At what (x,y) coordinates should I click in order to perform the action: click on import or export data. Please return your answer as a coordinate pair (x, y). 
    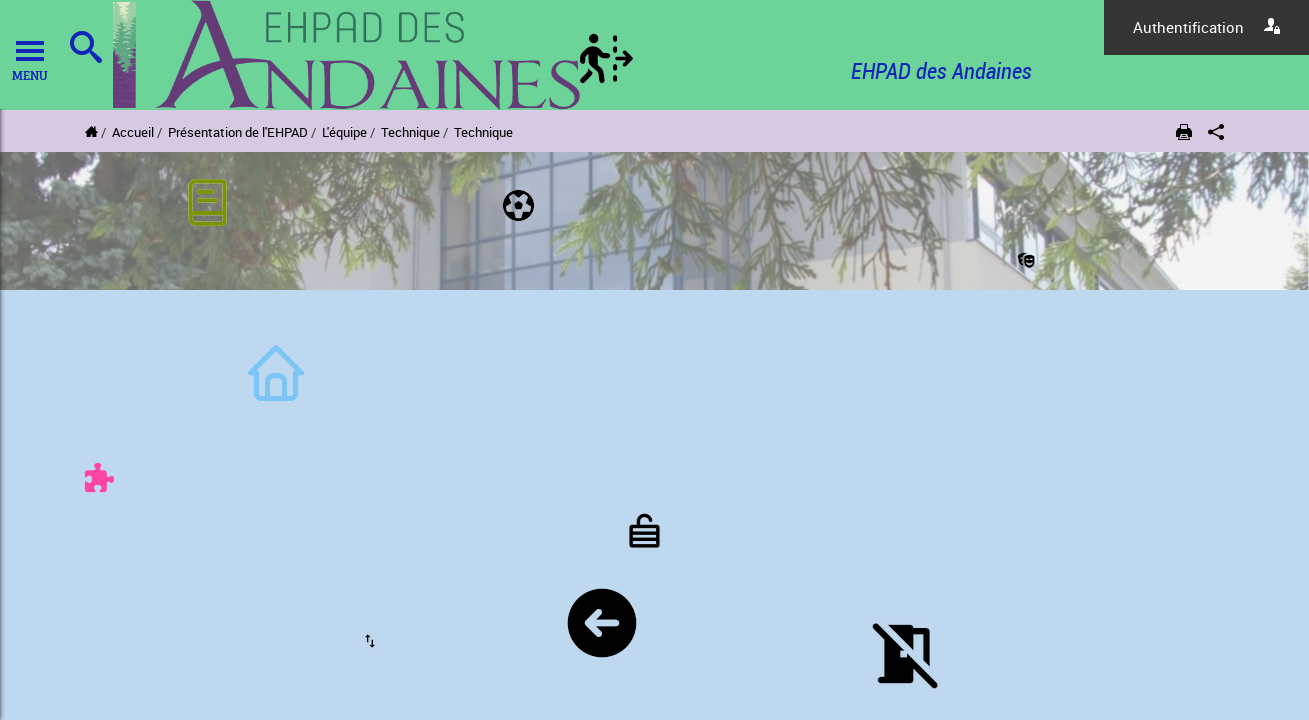
    Looking at the image, I should click on (370, 641).